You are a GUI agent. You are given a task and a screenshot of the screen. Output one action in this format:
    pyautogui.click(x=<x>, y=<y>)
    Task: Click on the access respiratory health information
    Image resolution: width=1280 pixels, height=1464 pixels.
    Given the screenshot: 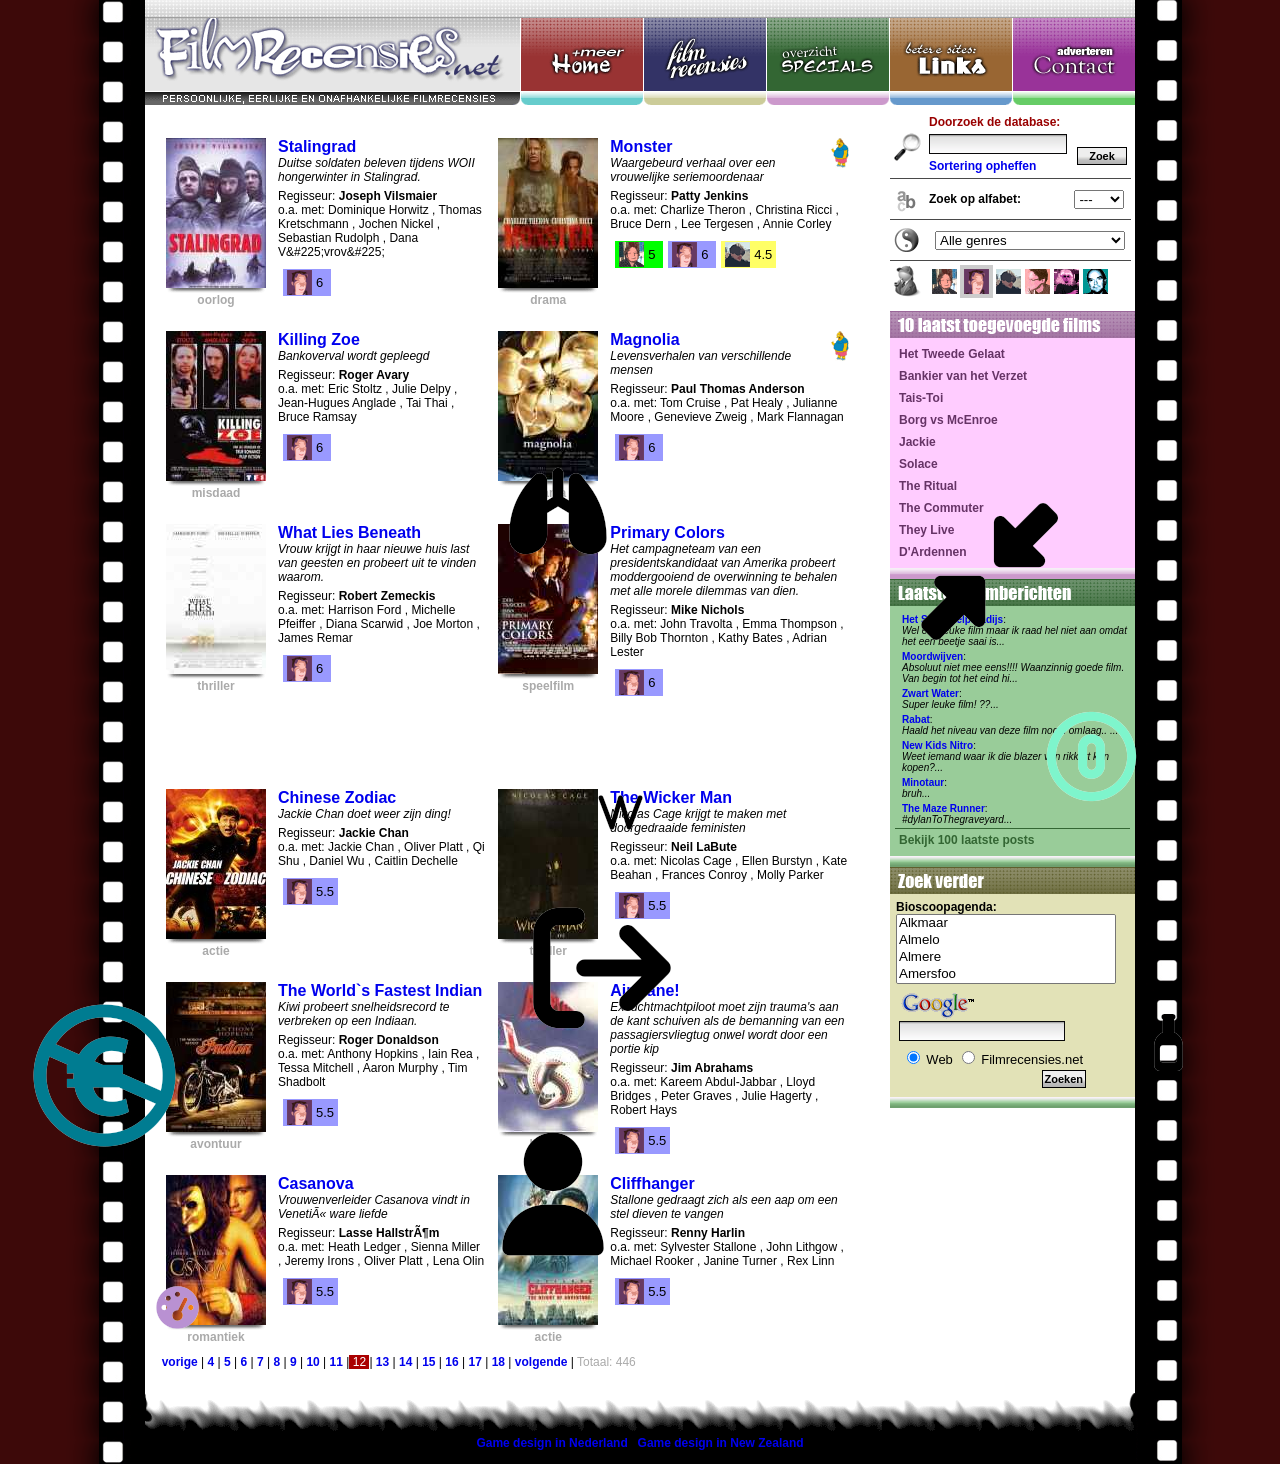 What is the action you would take?
    pyautogui.click(x=558, y=511)
    